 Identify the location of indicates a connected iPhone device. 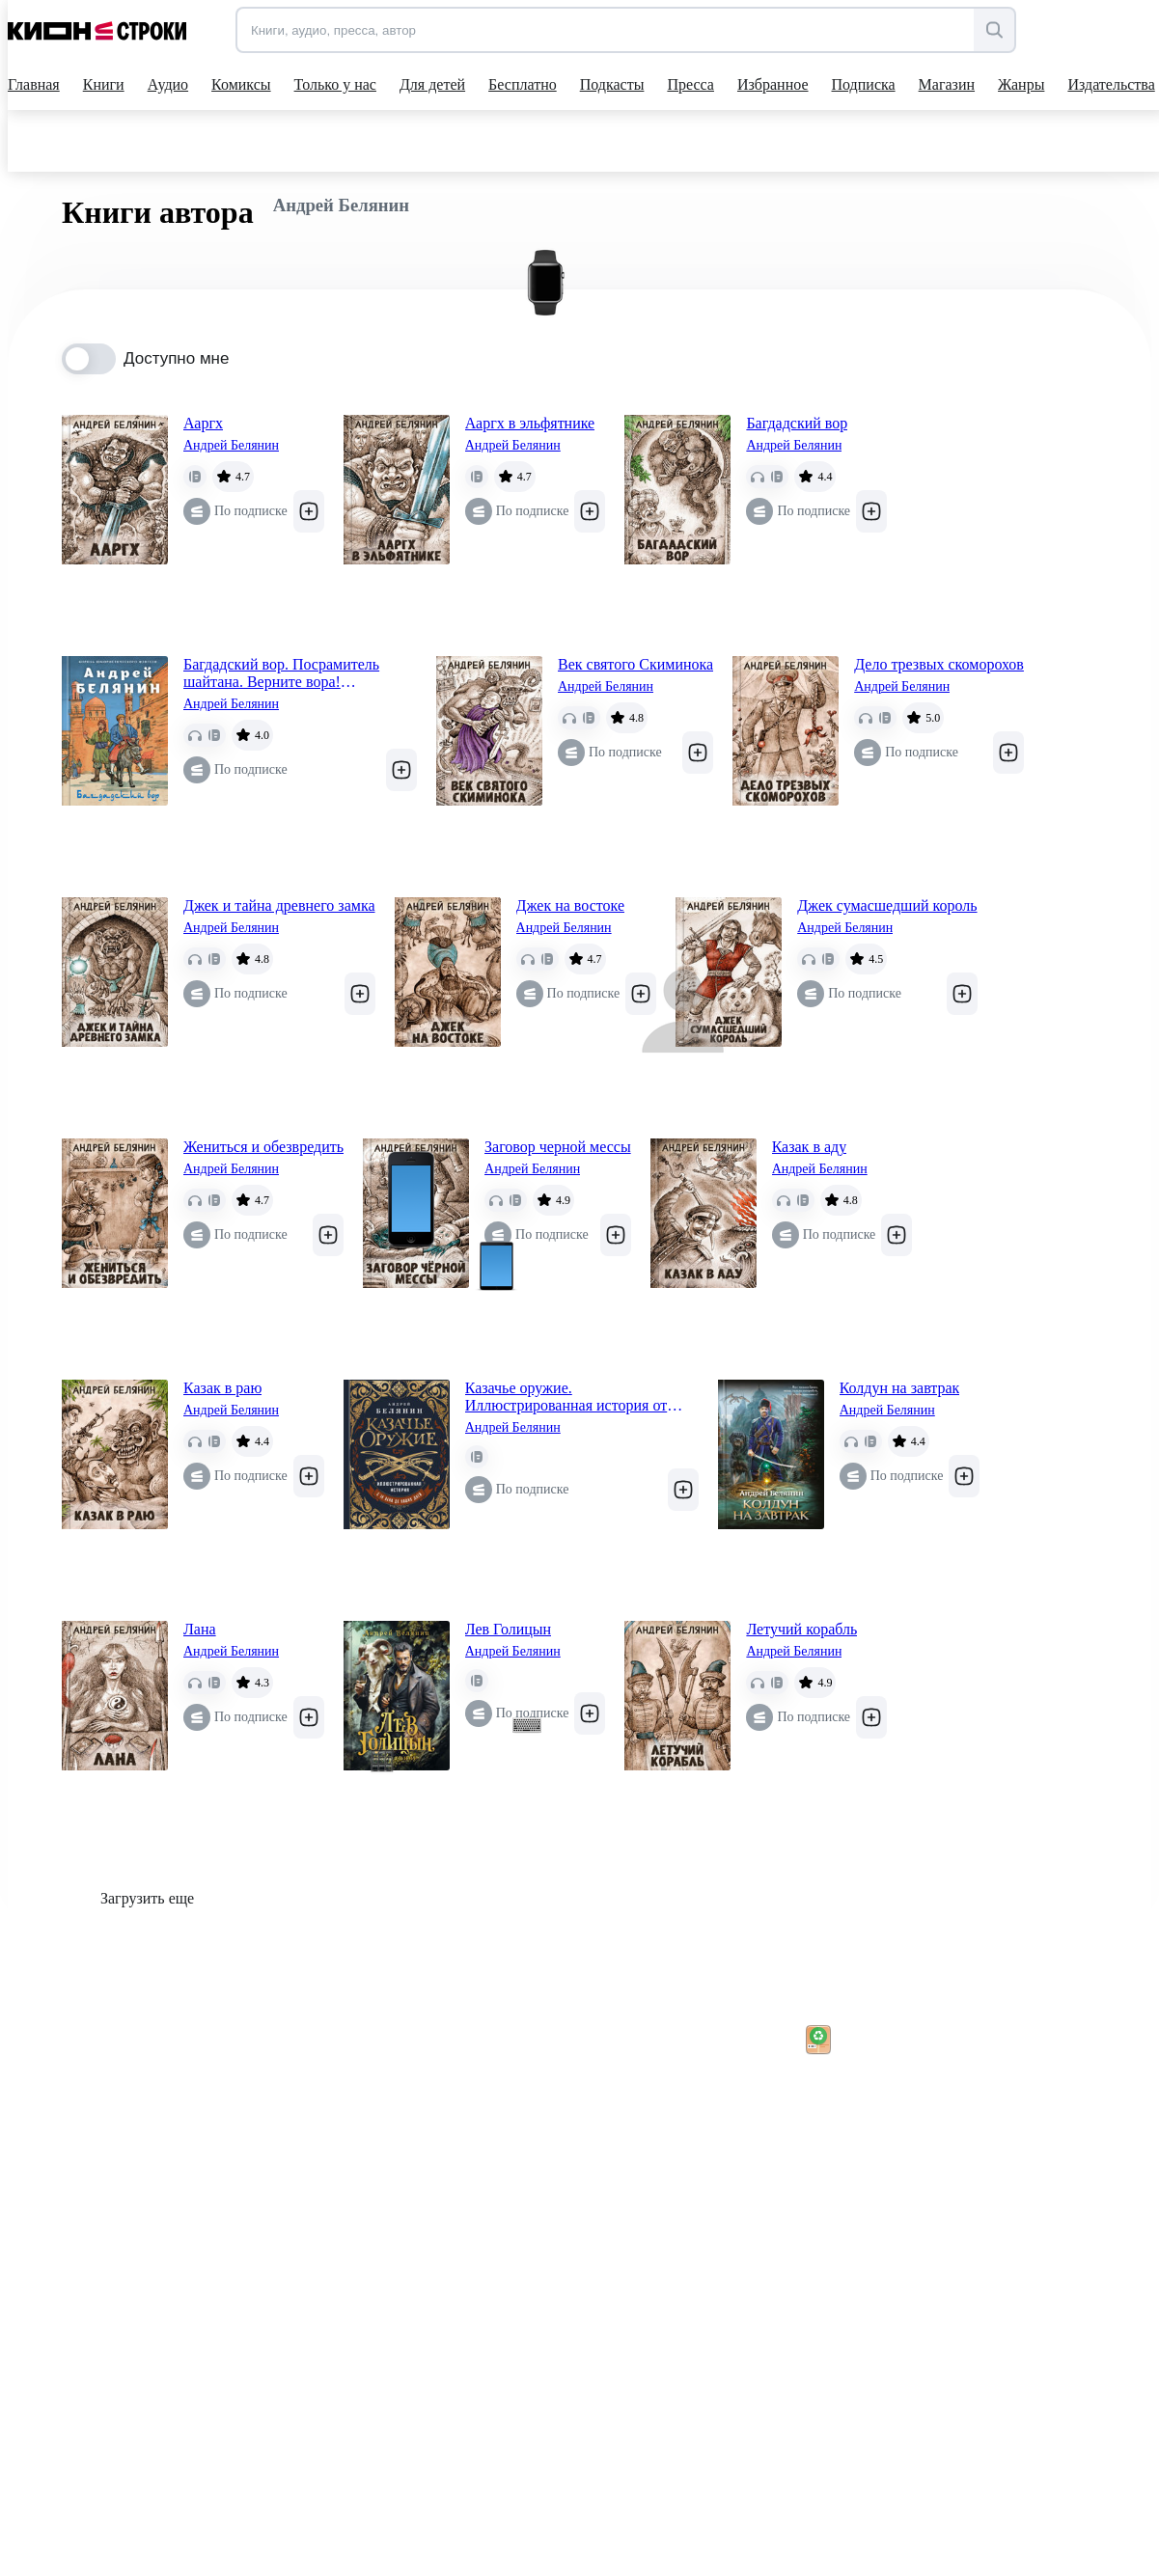
(411, 1200).